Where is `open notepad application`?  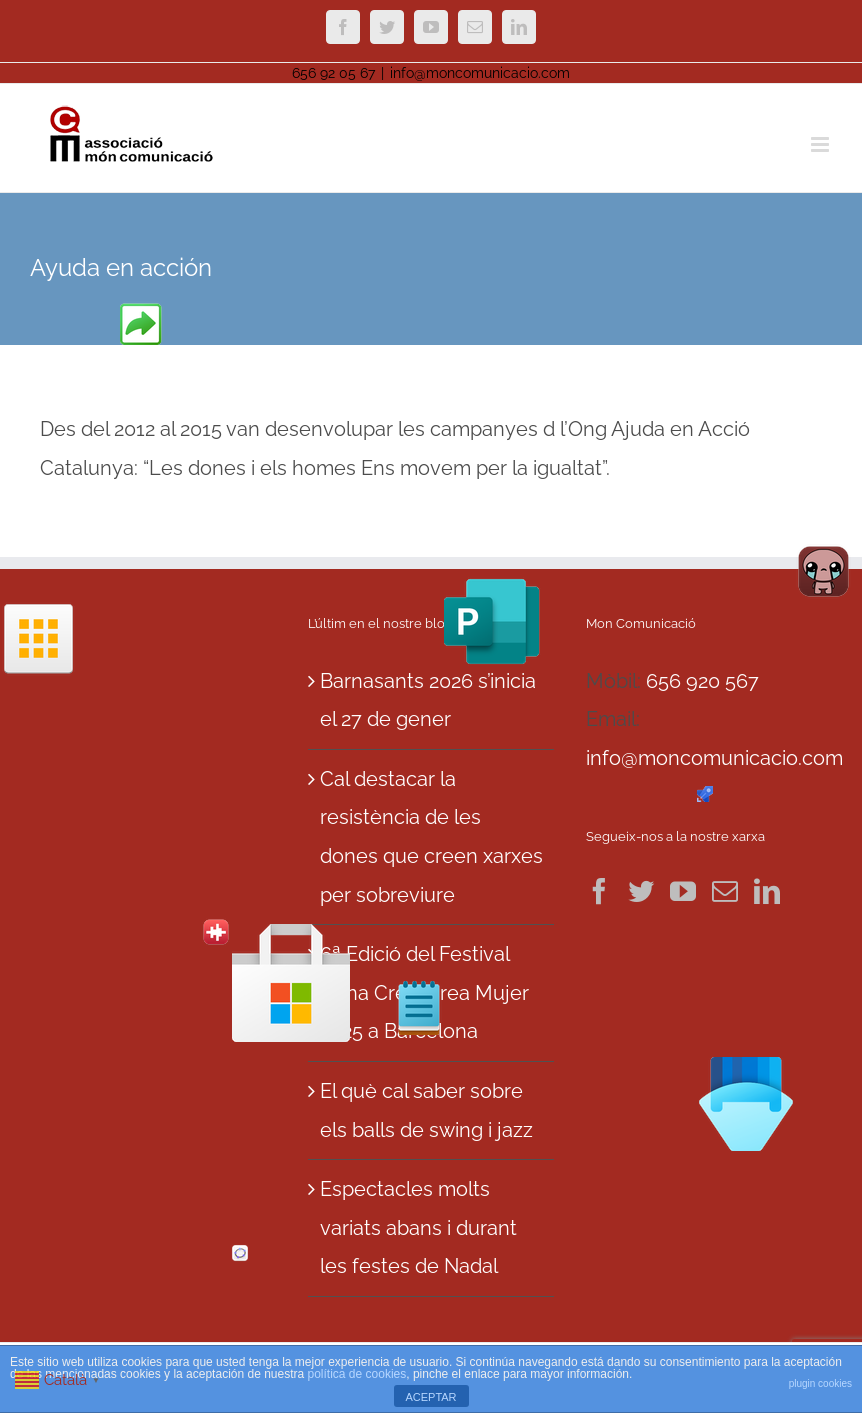 open notepad application is located at coordinates (419, 1008).